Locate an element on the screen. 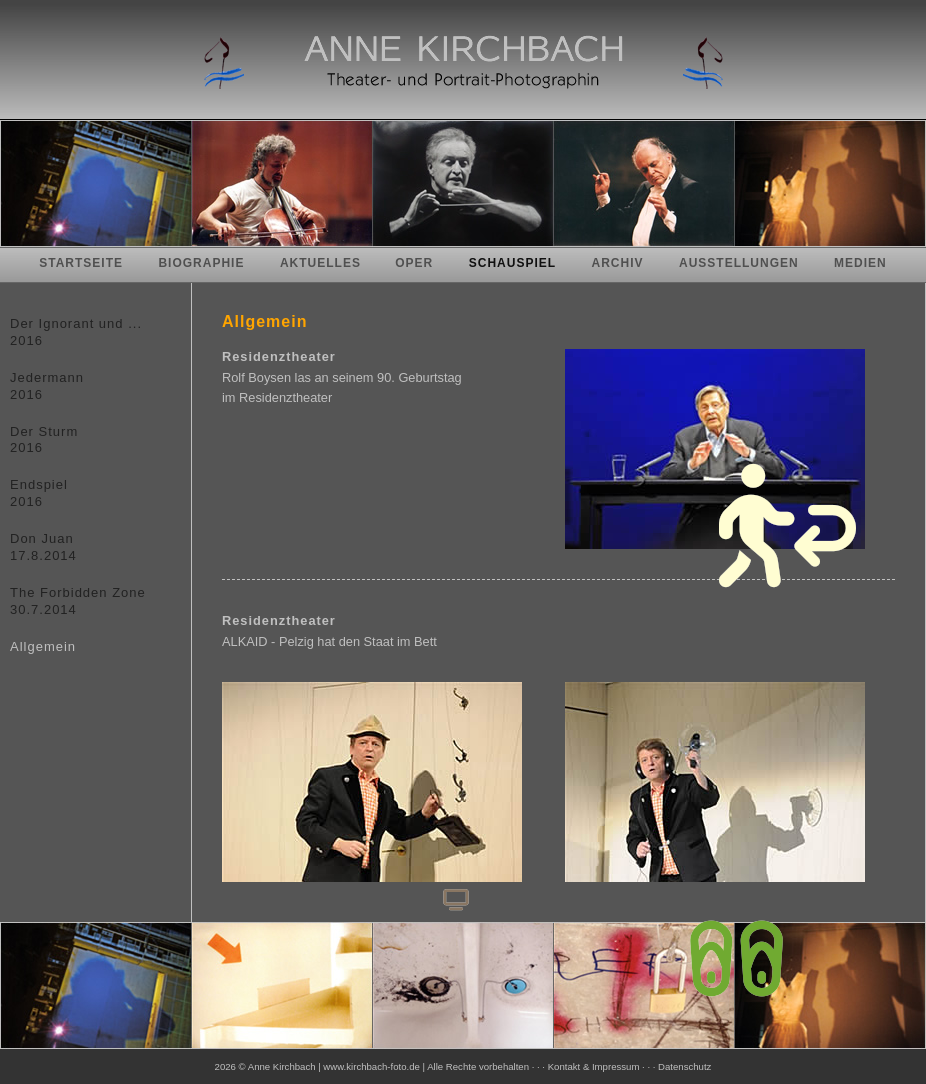  return to starting point of walking route is located at coordinates (787, 525).